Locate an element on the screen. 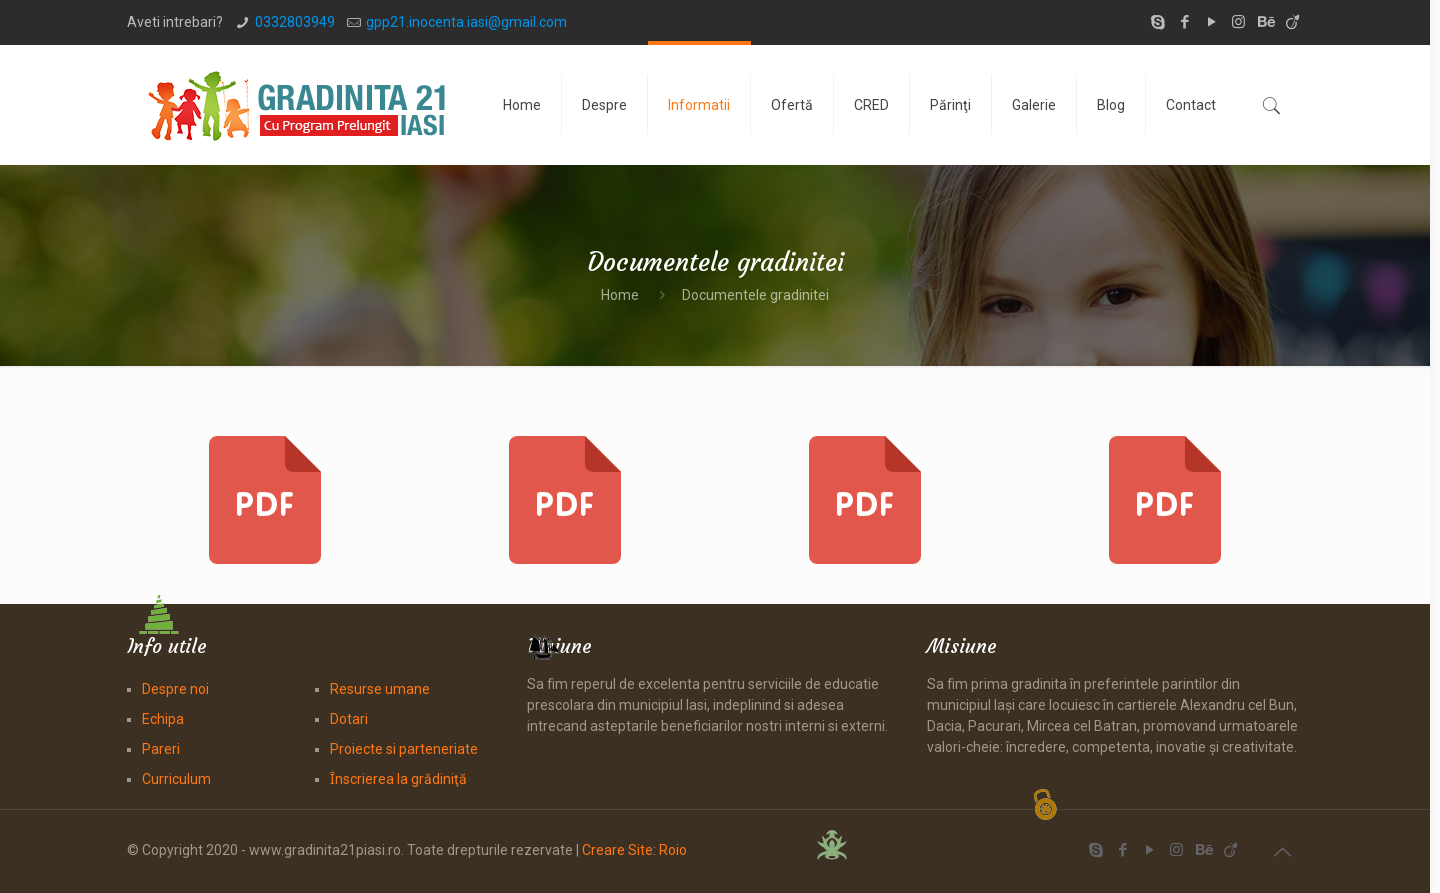 The height and width of the screenshot is (893, 1440). abstract game character or creature icon is located at coordinates (832, 845).